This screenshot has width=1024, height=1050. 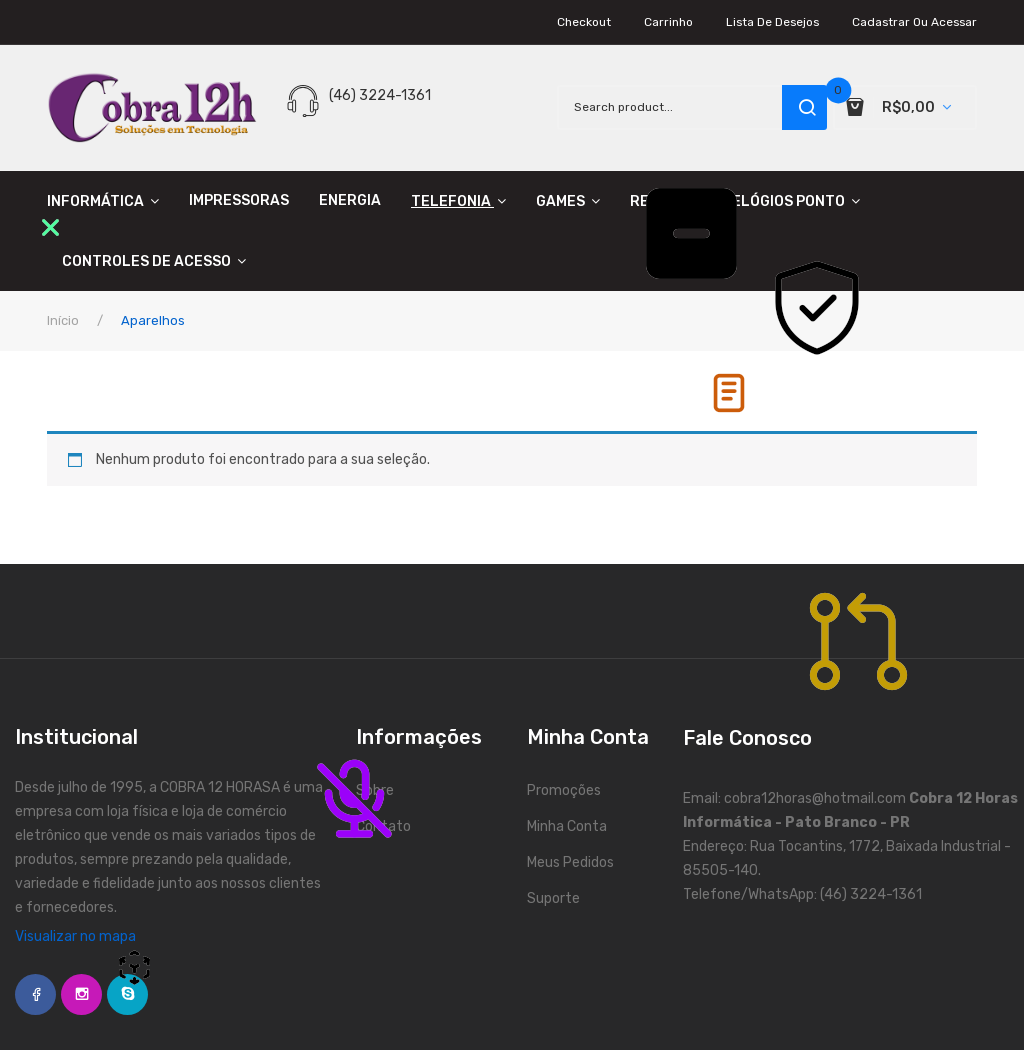 What do you see at coordinates (50, 227) in the screenshot?
I see `close or dismiss a dialog` at bounding box center [50, 227].